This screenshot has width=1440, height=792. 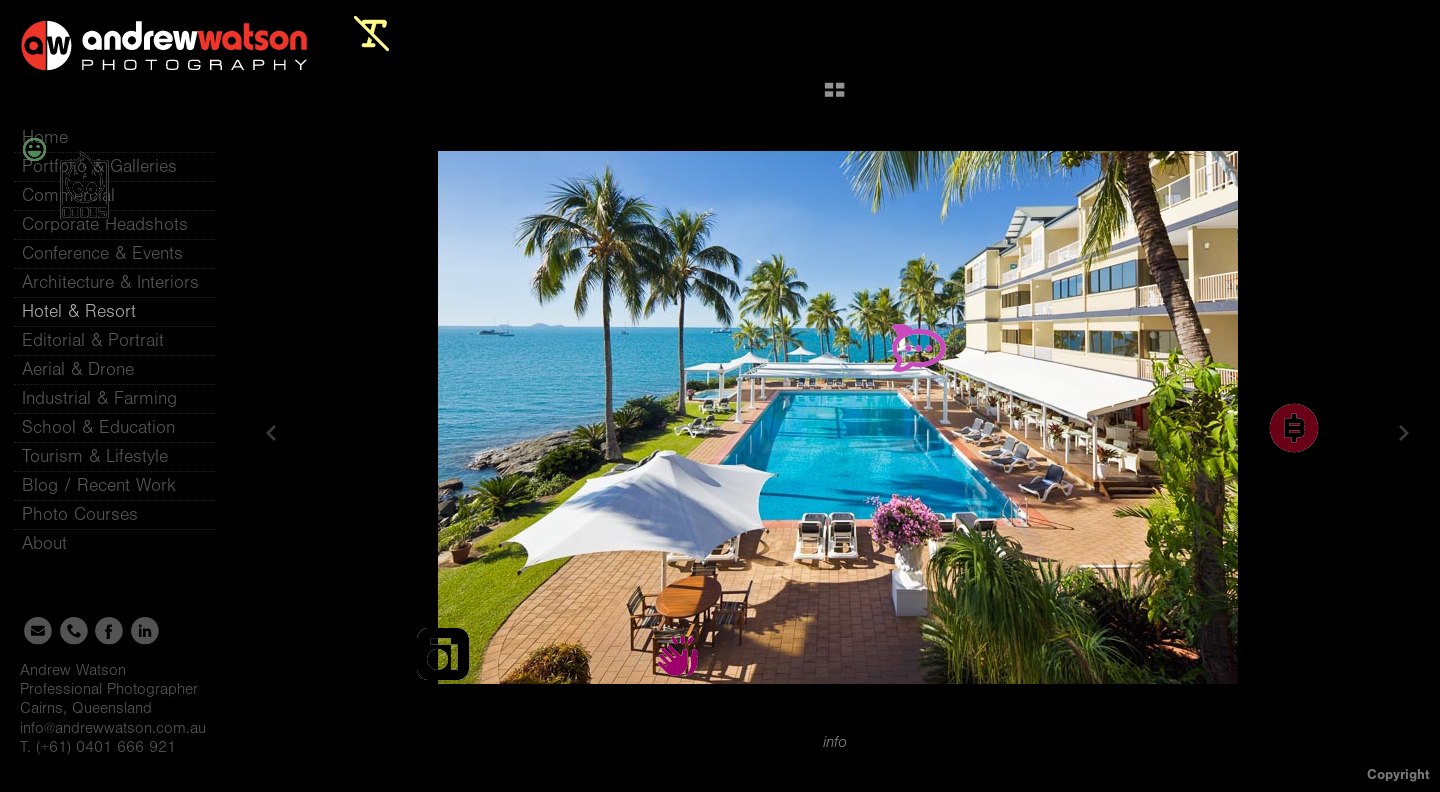 What do you see at coordinates (1294, 428) in the screenshot?
I see `bitcoin or cryptocurrency indicator` at bounding box center [1294, 428].